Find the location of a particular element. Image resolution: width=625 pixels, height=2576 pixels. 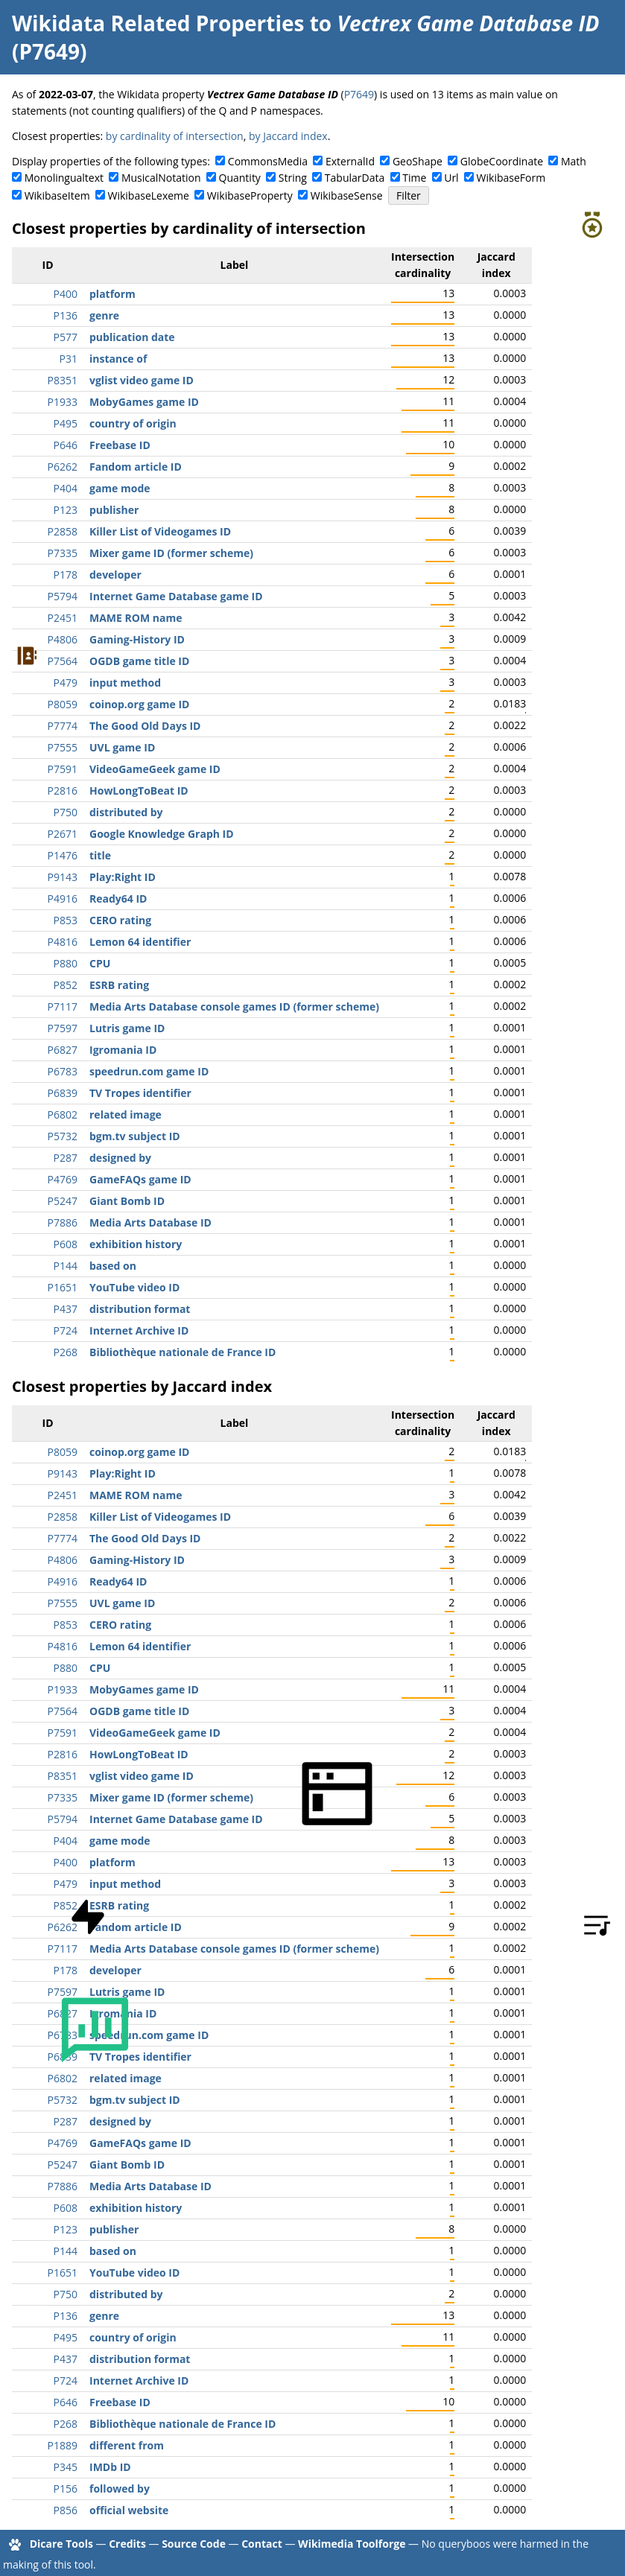

supabase logo is located at coordinates (88, 1917).